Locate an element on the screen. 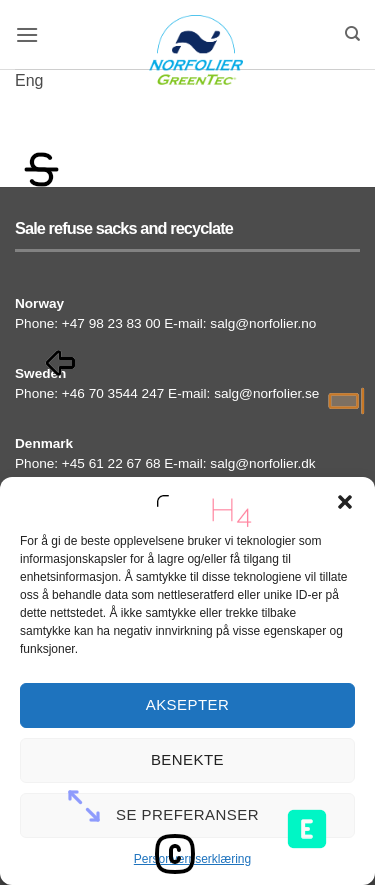 This screenshot has height=885, width=375. apply strikethrough formatting to selected text is located at coordinates (41, 169).